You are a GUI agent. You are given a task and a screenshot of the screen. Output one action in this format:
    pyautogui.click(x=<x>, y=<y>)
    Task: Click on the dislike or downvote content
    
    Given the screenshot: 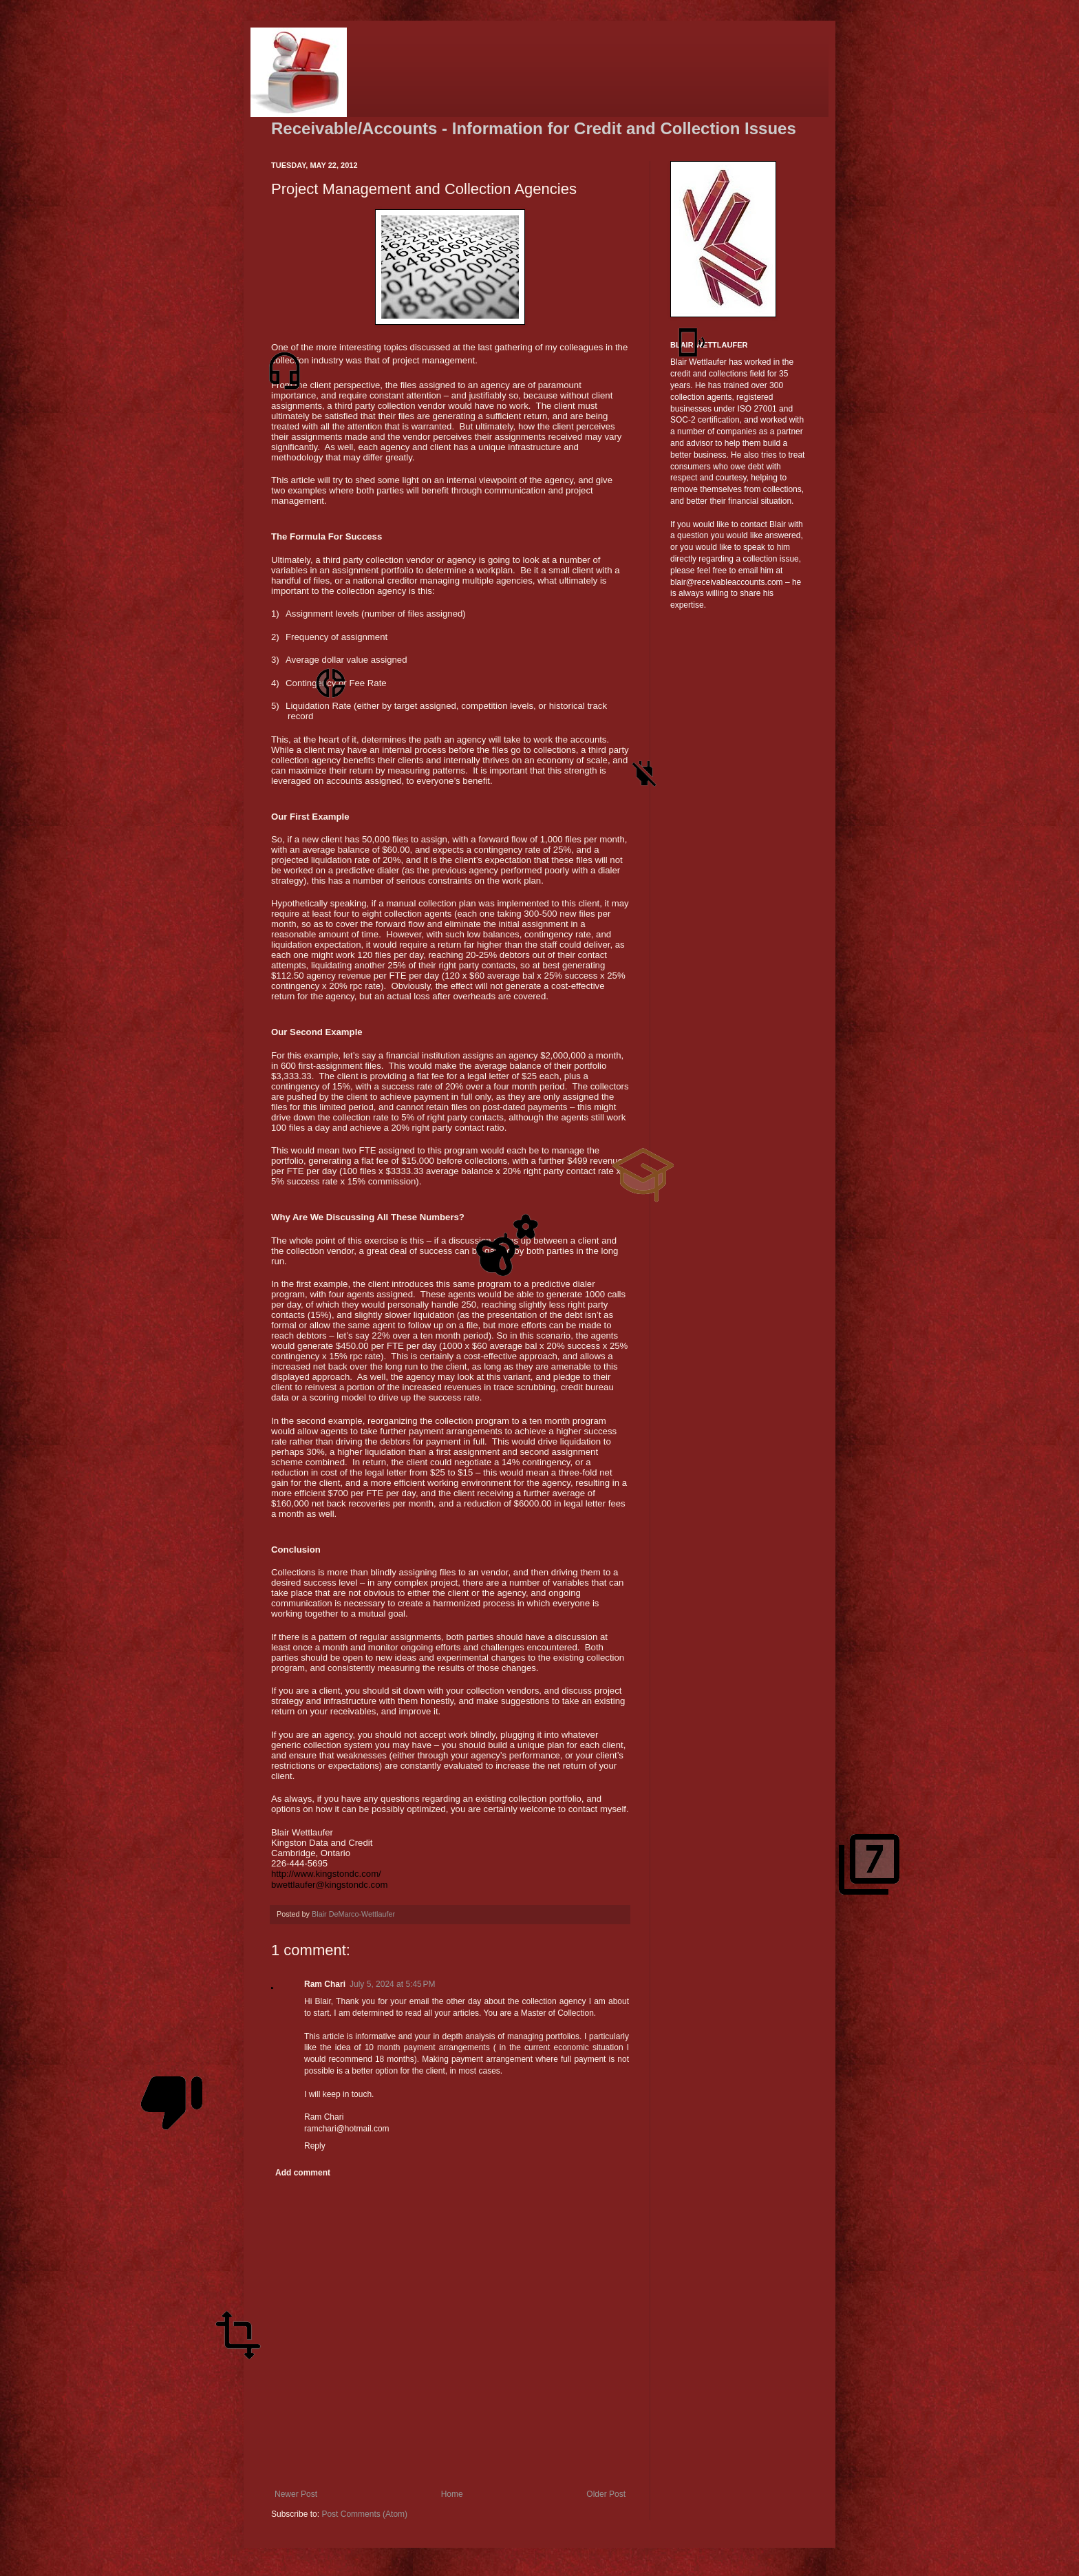 What is the action you would take?
    pyautogui.click(x=172, y=2101)
    